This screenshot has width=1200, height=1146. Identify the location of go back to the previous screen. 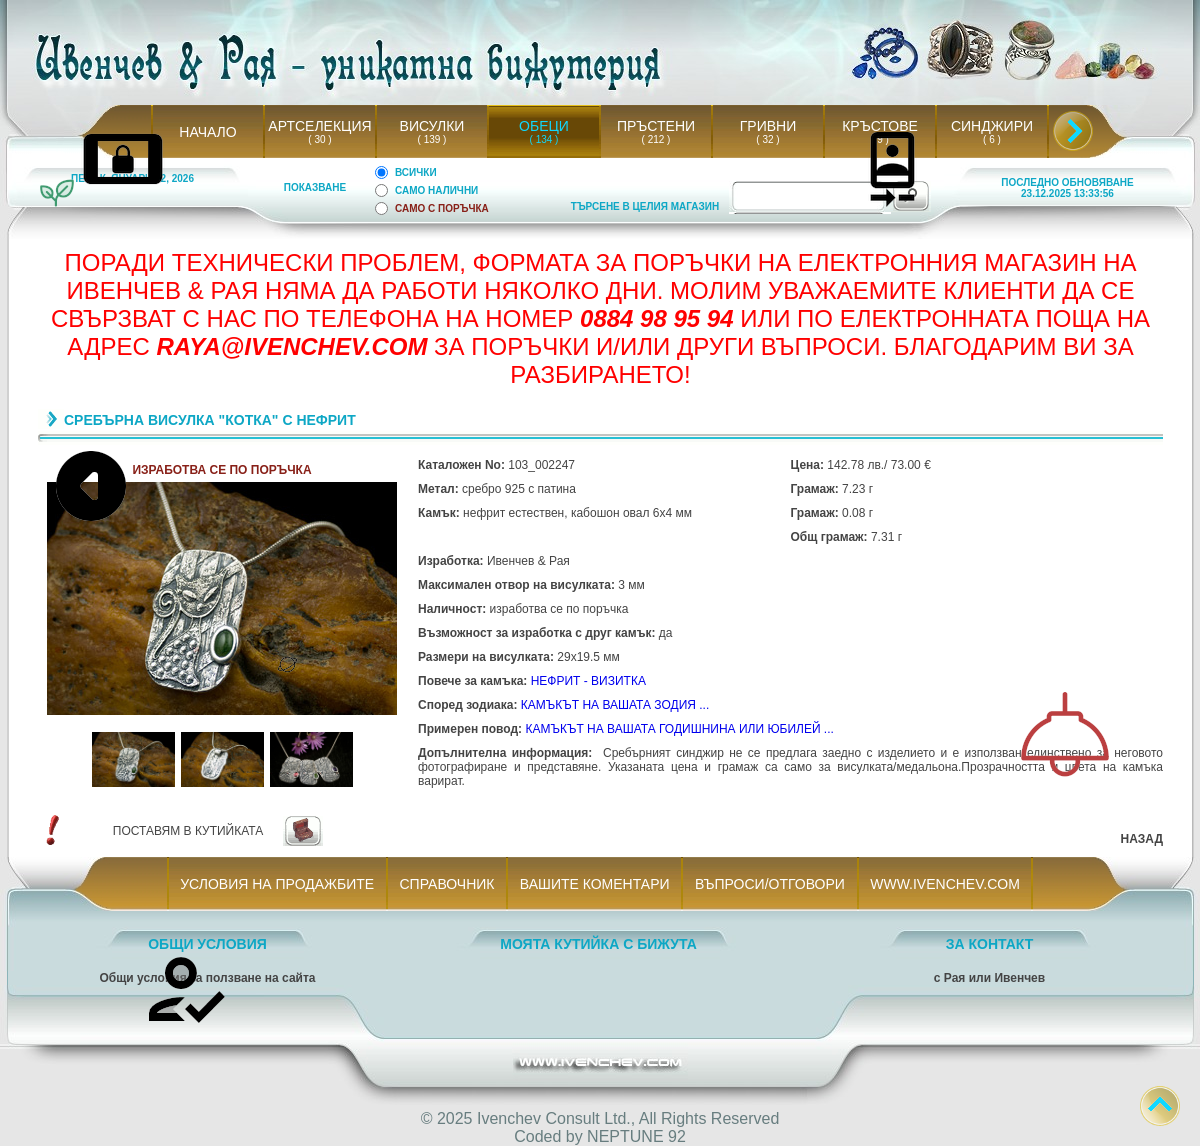
(91, 486).